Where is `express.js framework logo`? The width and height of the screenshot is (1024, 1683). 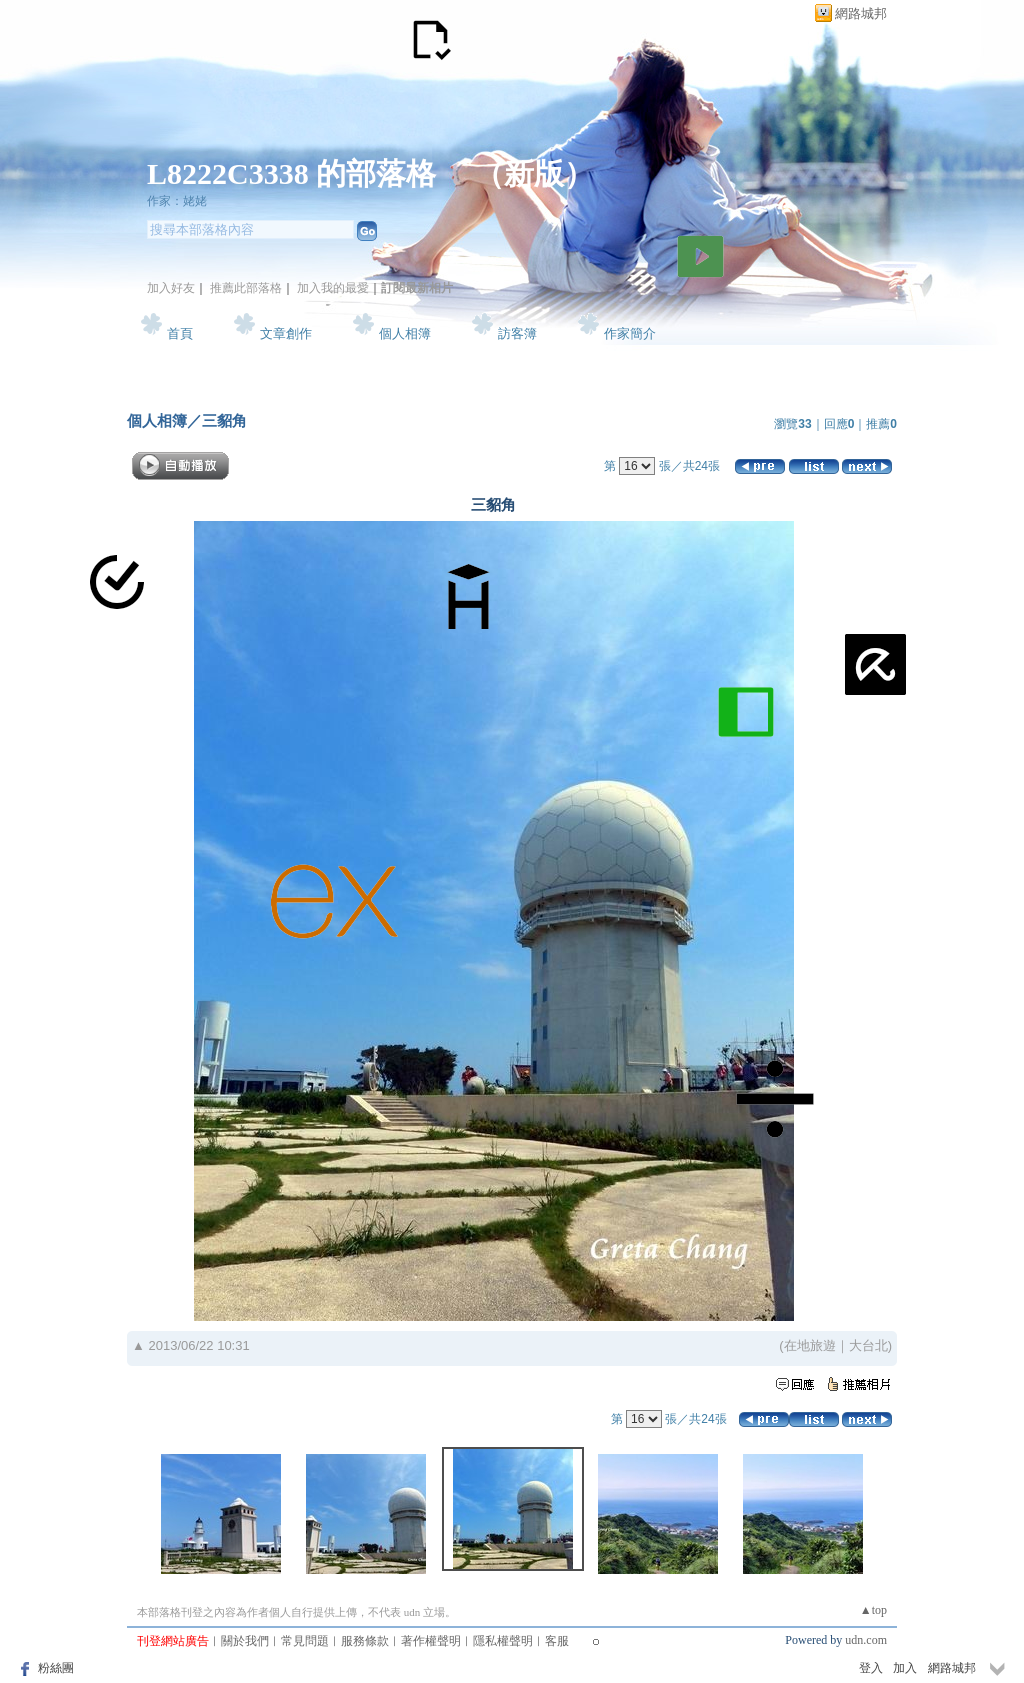
express.js framework logo is located at coordinates (334, 901).